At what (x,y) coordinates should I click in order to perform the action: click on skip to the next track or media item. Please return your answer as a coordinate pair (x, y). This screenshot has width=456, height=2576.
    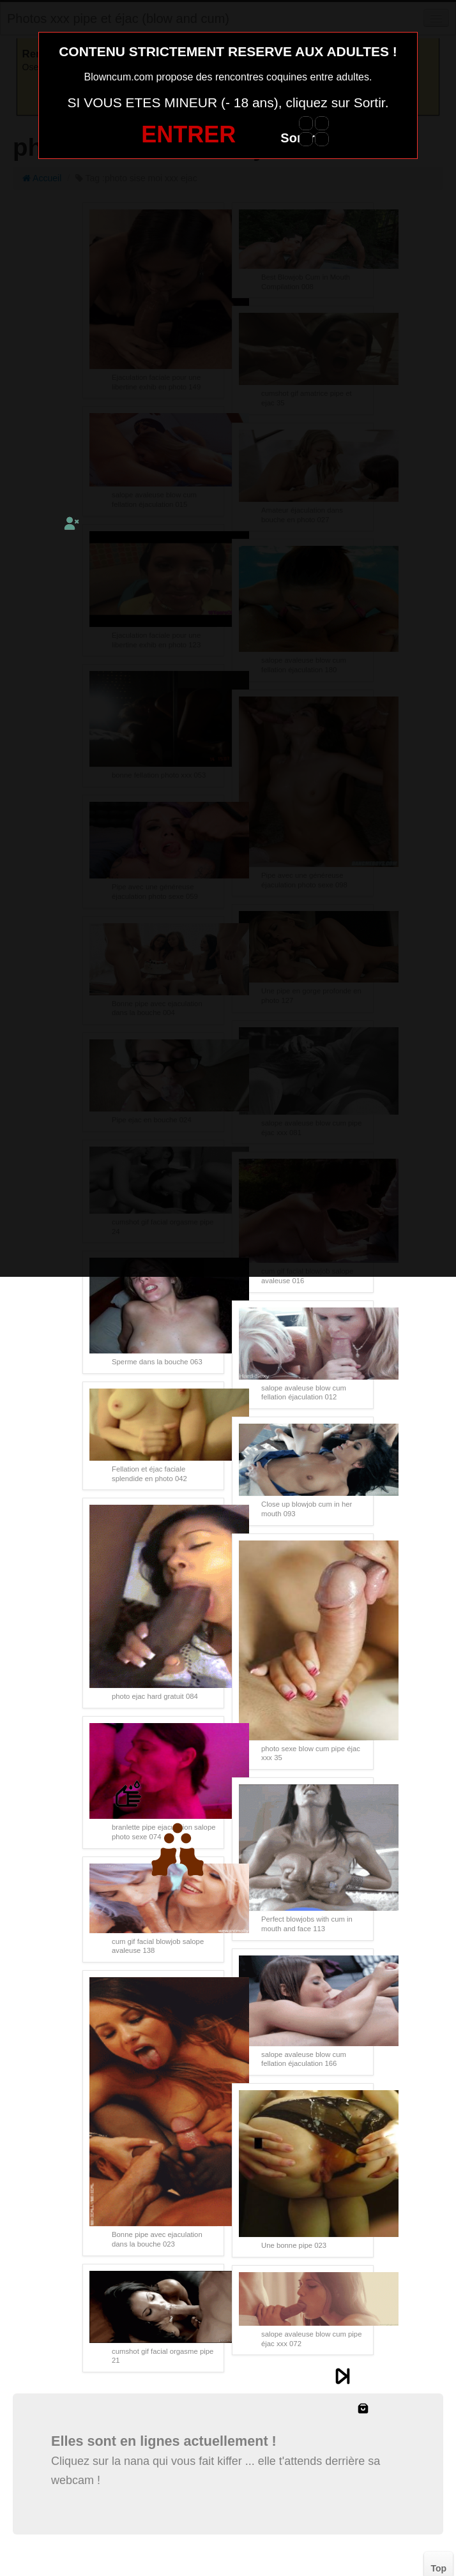
    Looking at the image, I should click on (343, 2376).